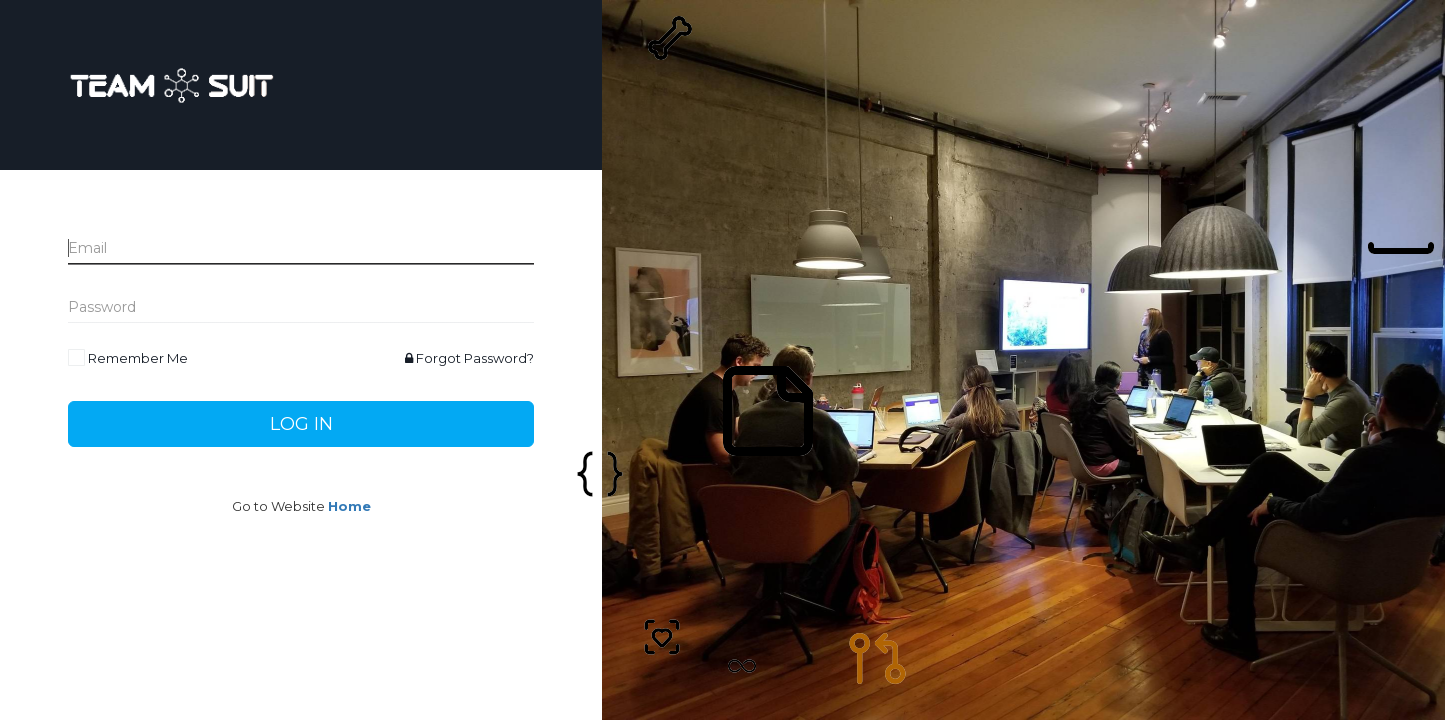 This screenshot has height=720, width=1445. Describe the element at coordinates (768, 411) in the screenshot. I see `create a new note` at that location.